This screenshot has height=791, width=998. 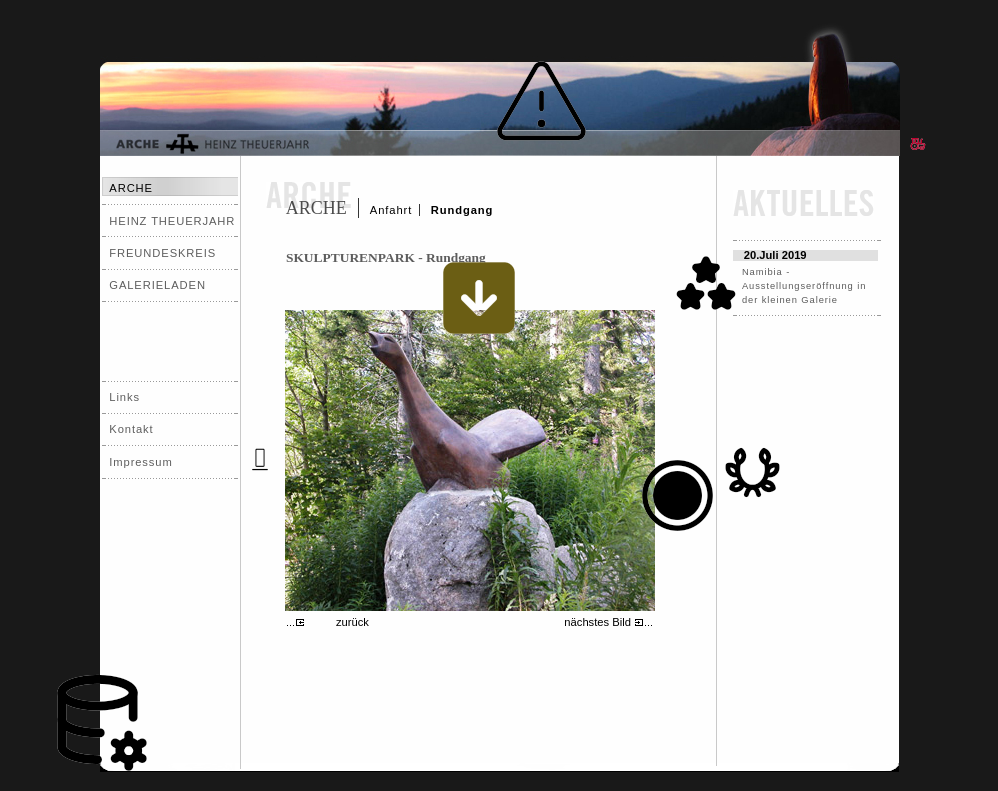 What do you see at coordinates (918, 144) in the screenshot?
I see `access farm or agricultural equipment settings` at bounding box center [918, 144].